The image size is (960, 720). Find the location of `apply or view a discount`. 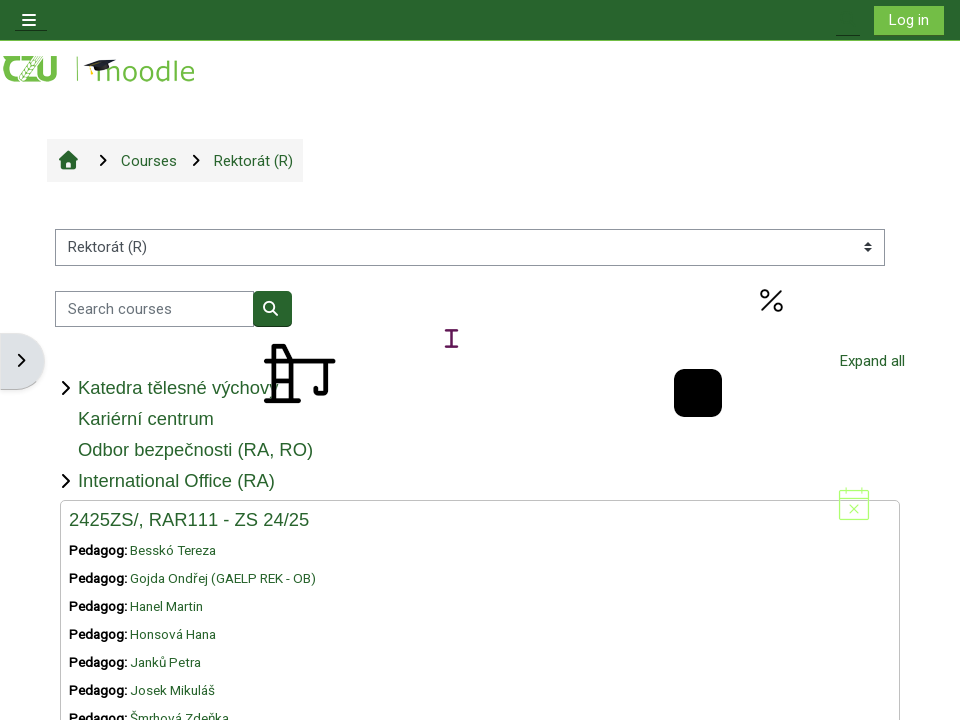

apply or view a discount is located at coordinates (771, 300).